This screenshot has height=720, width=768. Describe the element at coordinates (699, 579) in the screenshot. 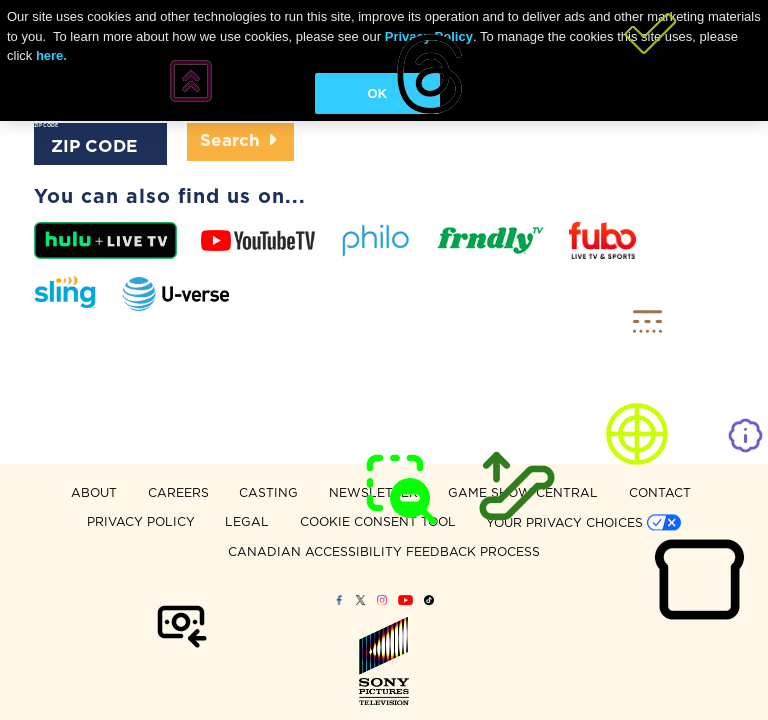

I see `browse bakery or bread products` at that location.